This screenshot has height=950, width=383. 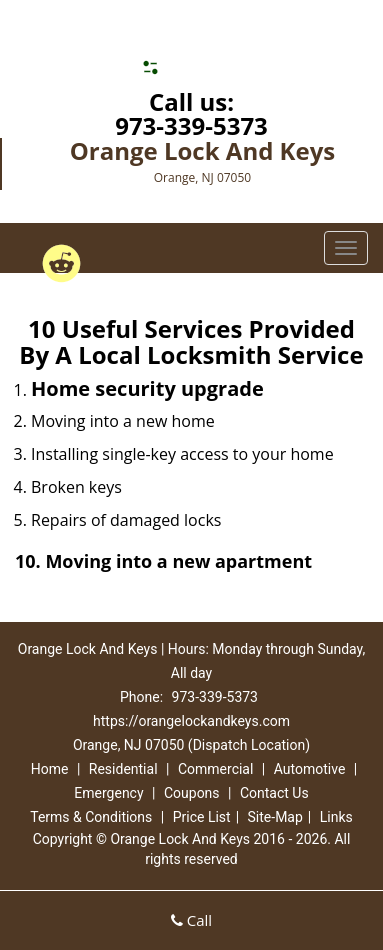 What do you see at coordinates (150, 67) in the screenshot?
I see `adjust audio equalizer settings` at bounding box center [150, 67].